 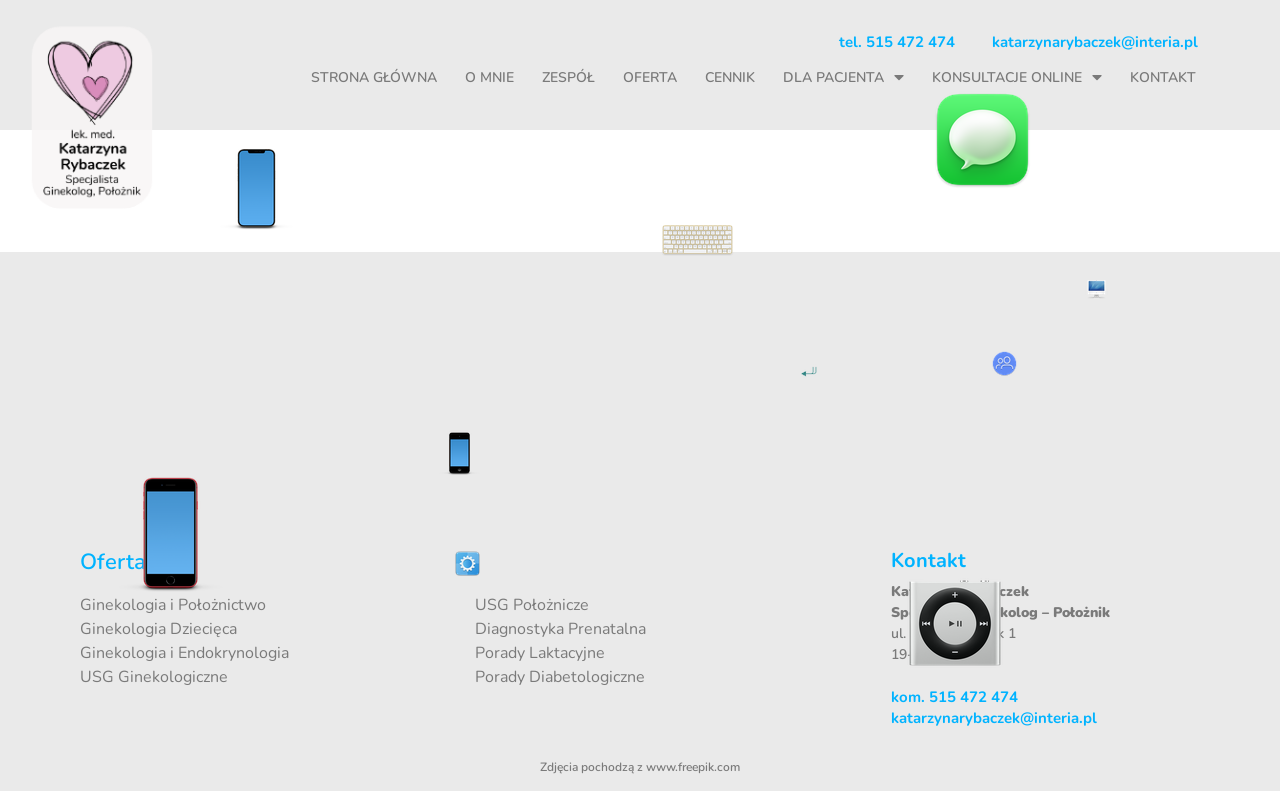 I want to click on share content via messages, so click(x=982, y=139).